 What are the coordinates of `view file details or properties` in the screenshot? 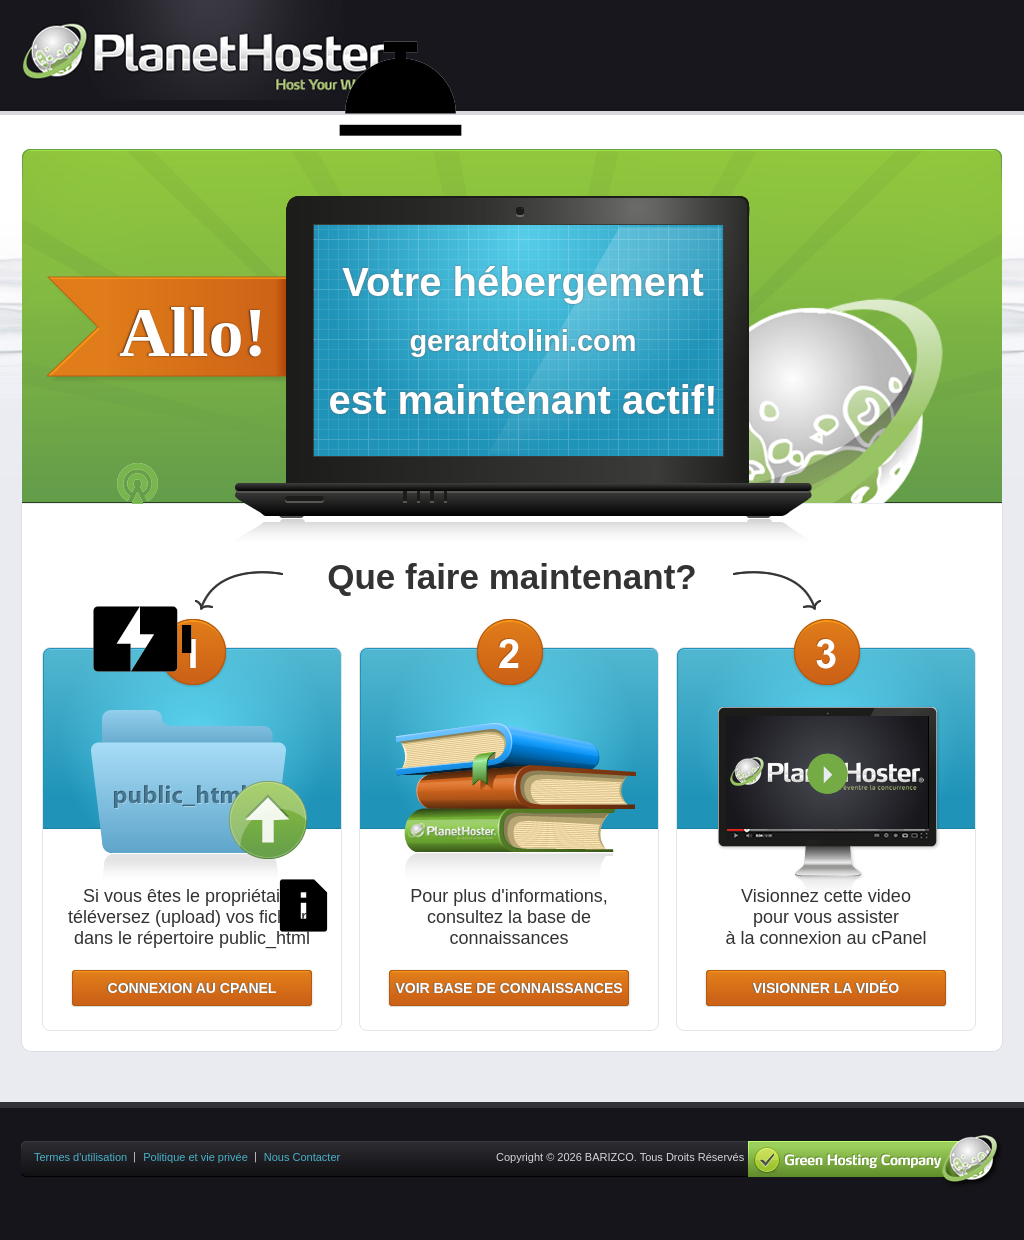 It's located at (303, 905).